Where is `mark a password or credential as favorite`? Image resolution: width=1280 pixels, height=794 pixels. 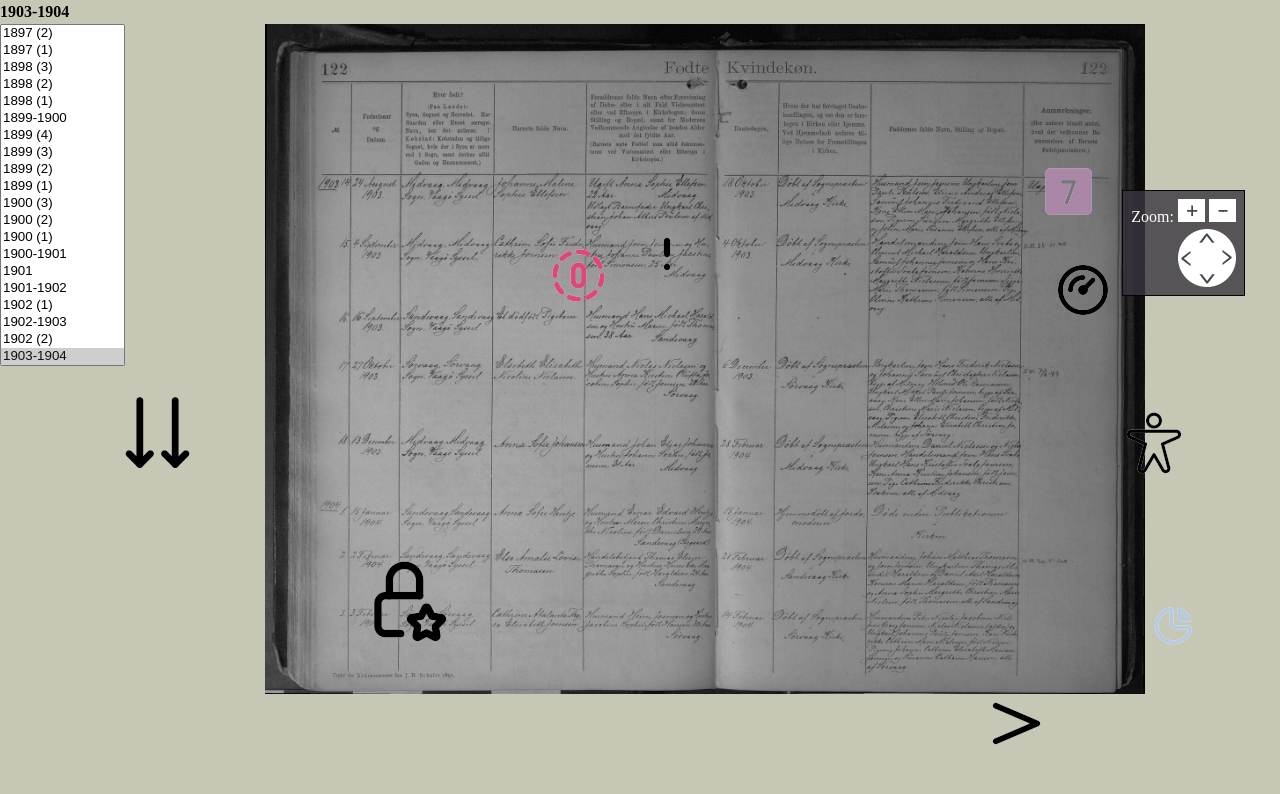 mark a password or credential as favorite is located at coordinates (404, 599).